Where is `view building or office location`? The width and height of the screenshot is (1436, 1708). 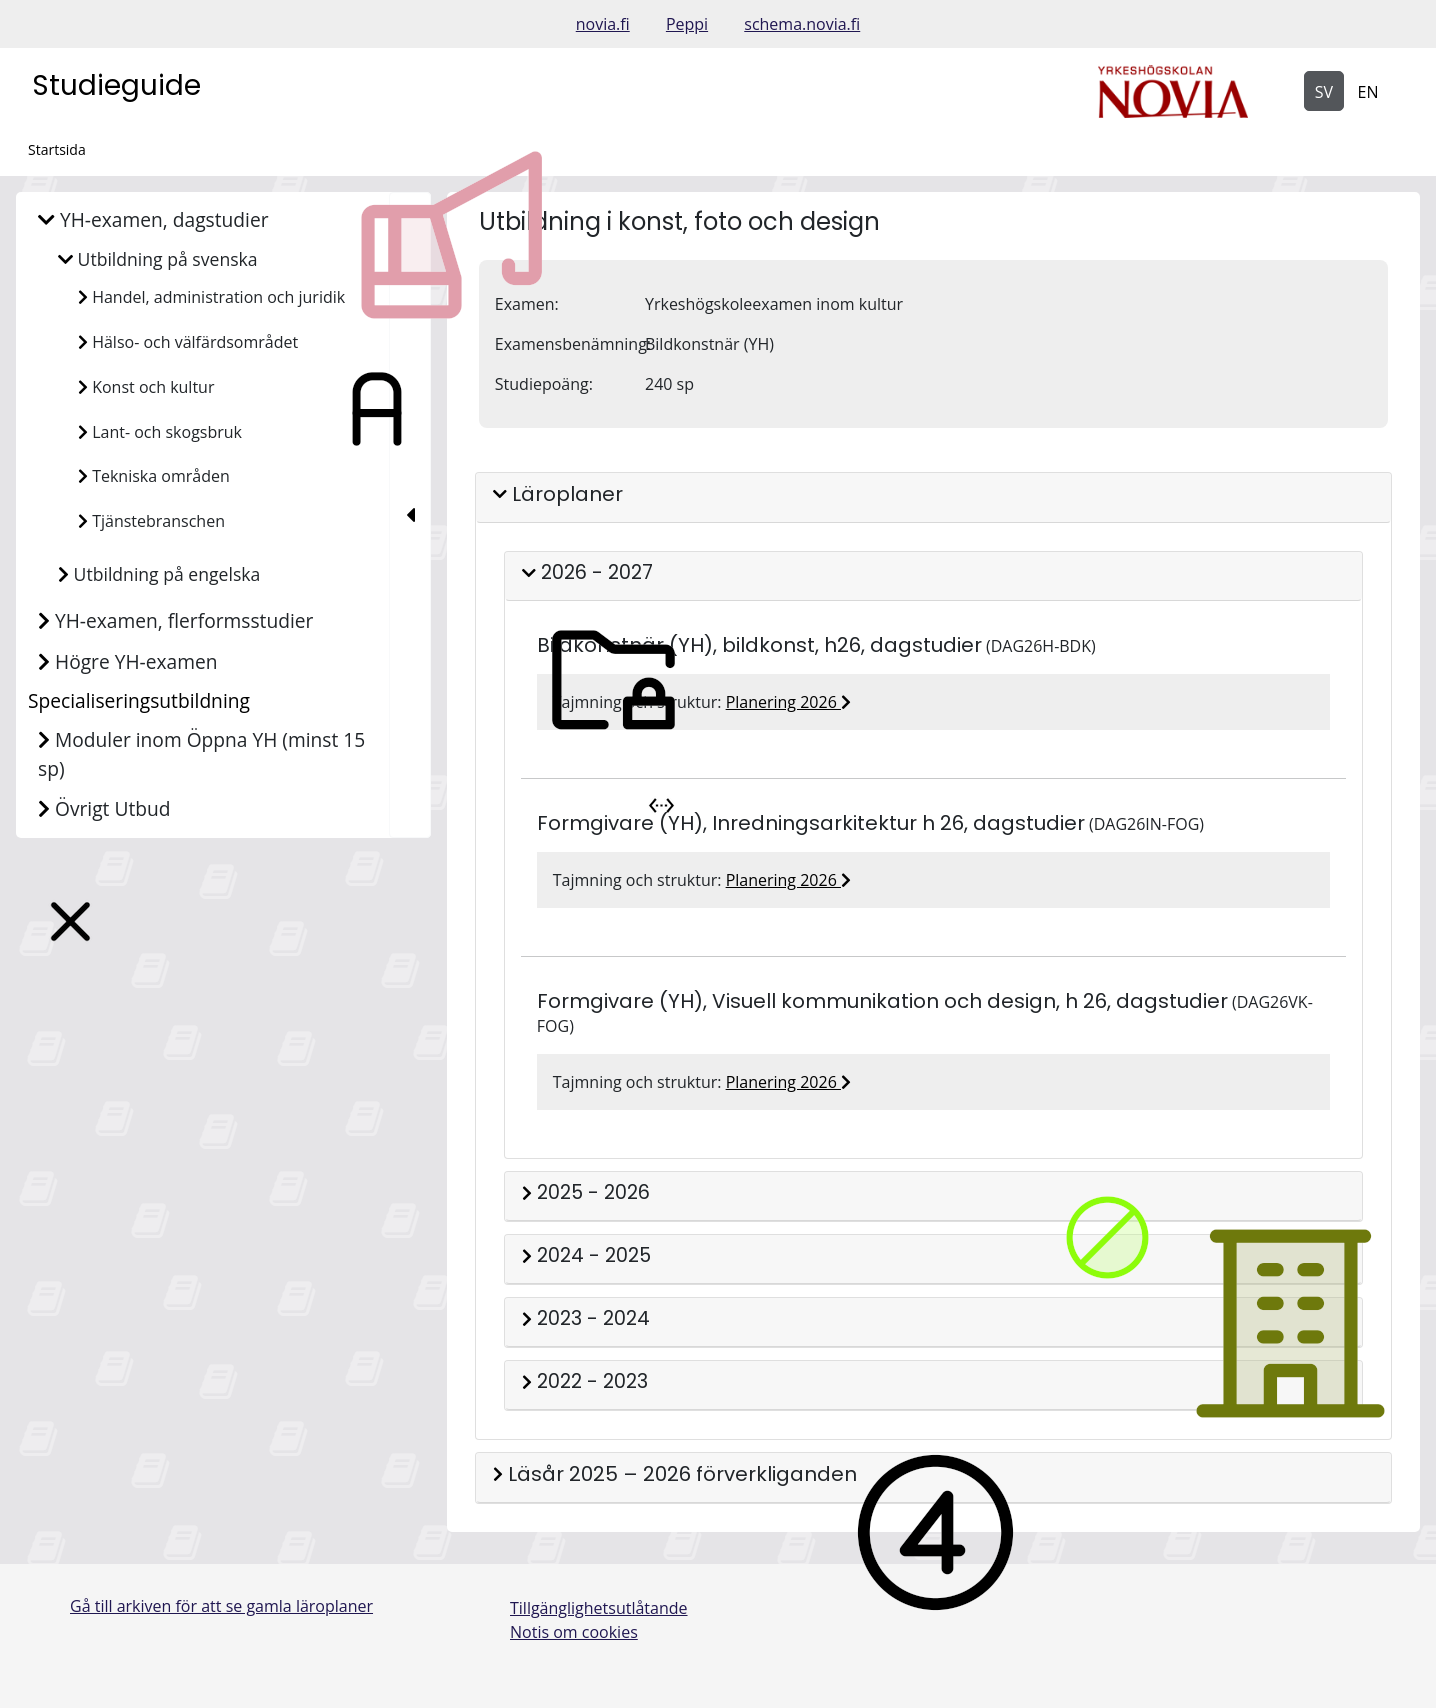
view building or office location is located at coordinates (1290, 1323).